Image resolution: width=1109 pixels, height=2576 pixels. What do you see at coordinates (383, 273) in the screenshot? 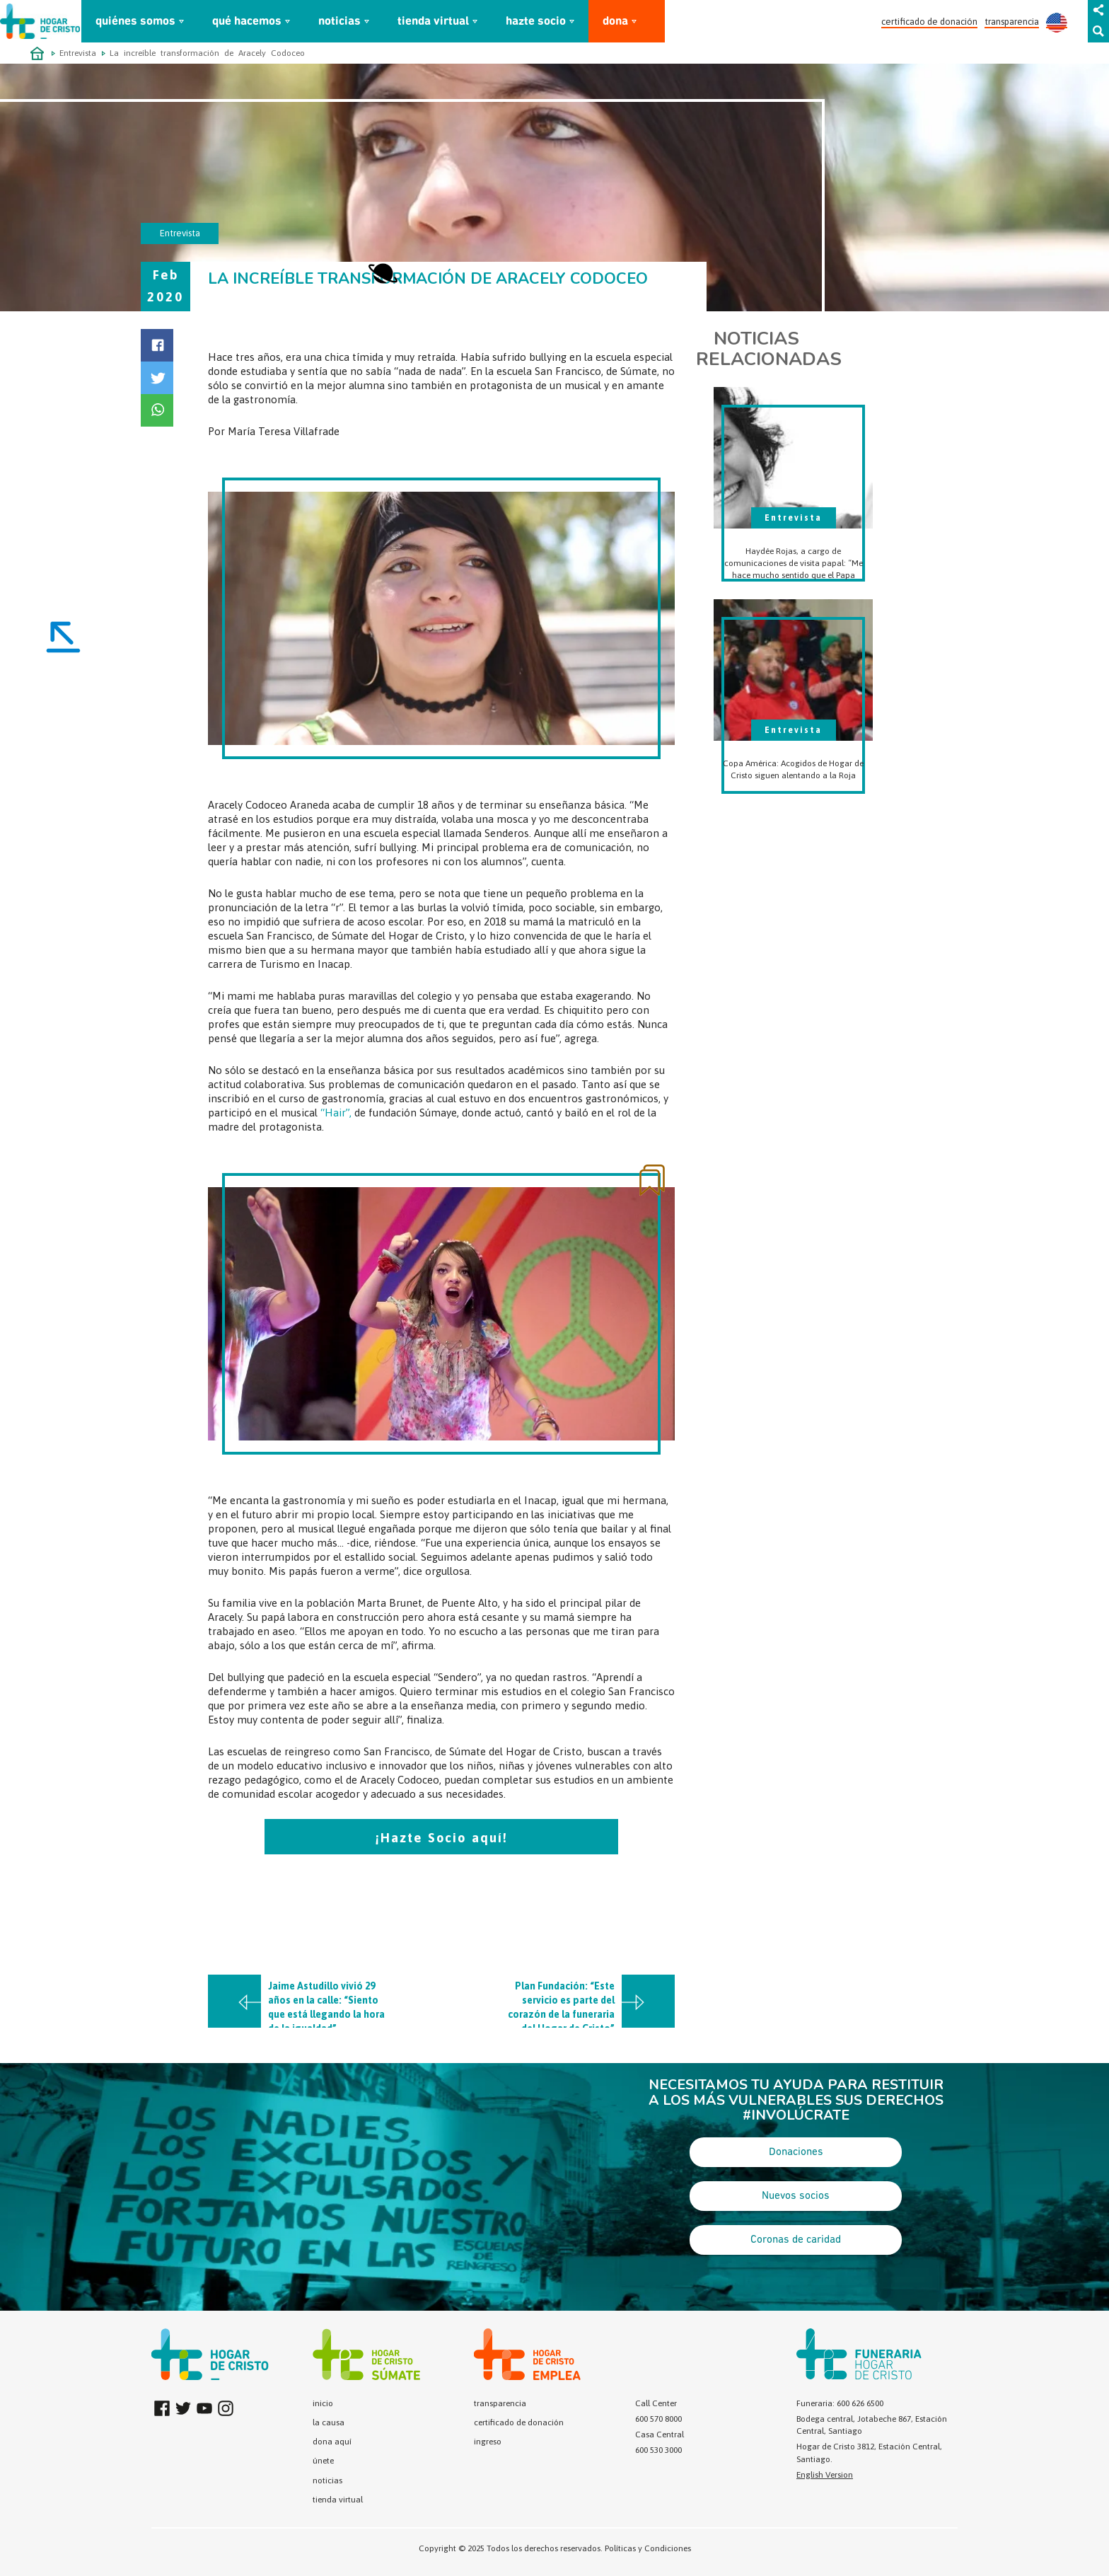
I see `explore global or worldwide content` at bounding box center [383, 273].